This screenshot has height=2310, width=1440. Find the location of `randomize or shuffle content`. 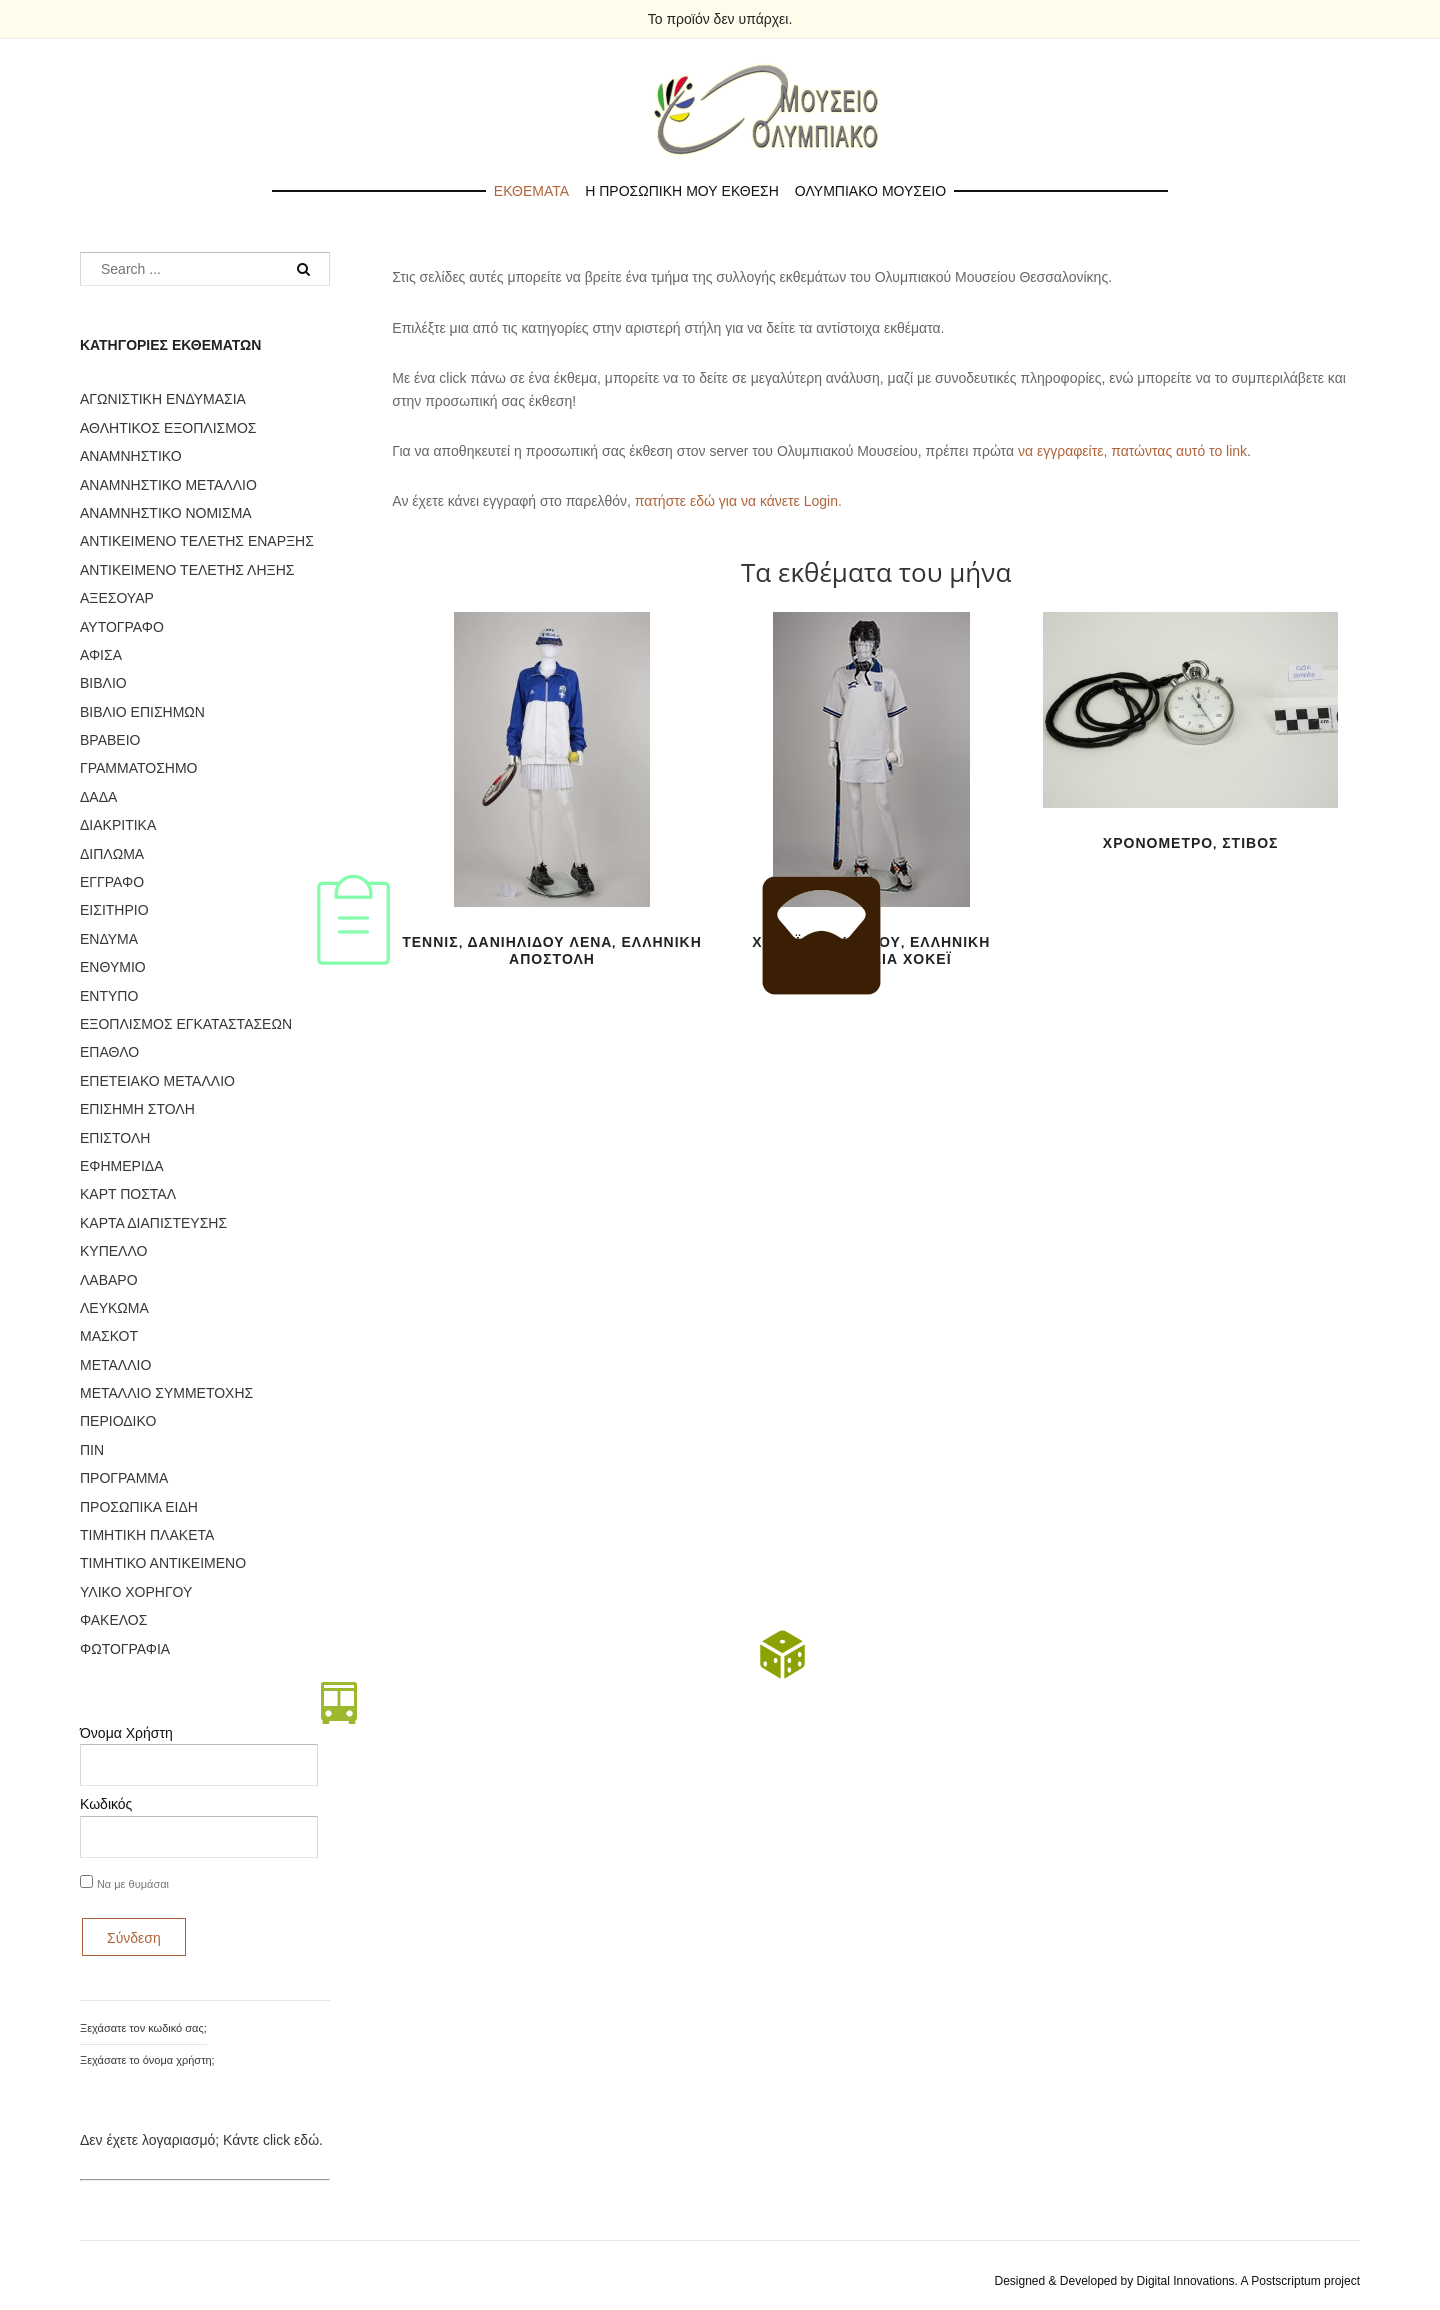

randomize or shuffle content is located at coordinates (782, 1654).